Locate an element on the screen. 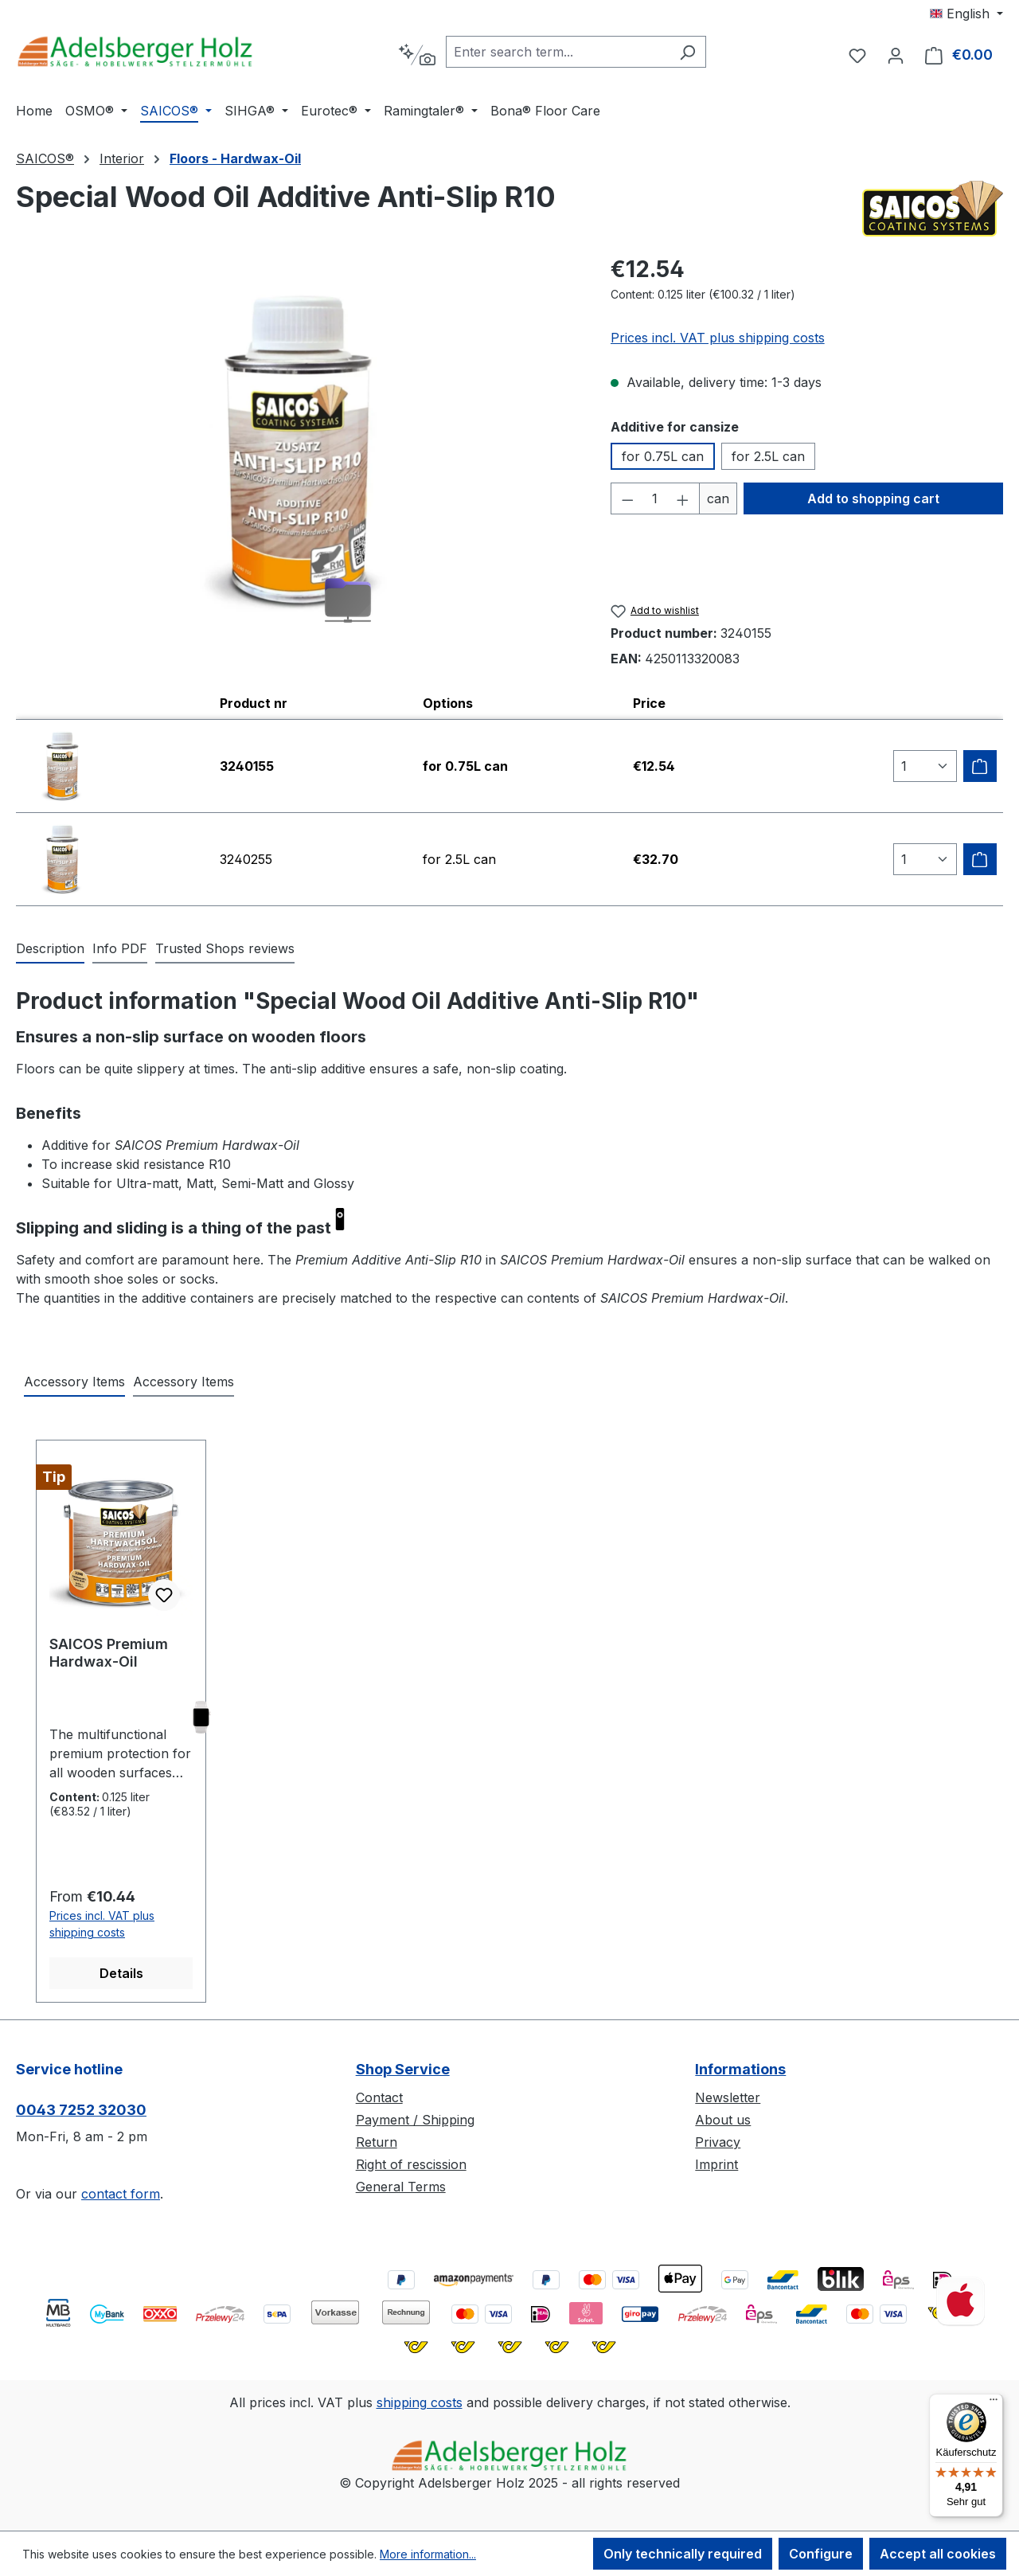 Image resolution: width=1019 pixels, height=2576 pixels. access a remote or network folder is located at coordinates (348, 600).